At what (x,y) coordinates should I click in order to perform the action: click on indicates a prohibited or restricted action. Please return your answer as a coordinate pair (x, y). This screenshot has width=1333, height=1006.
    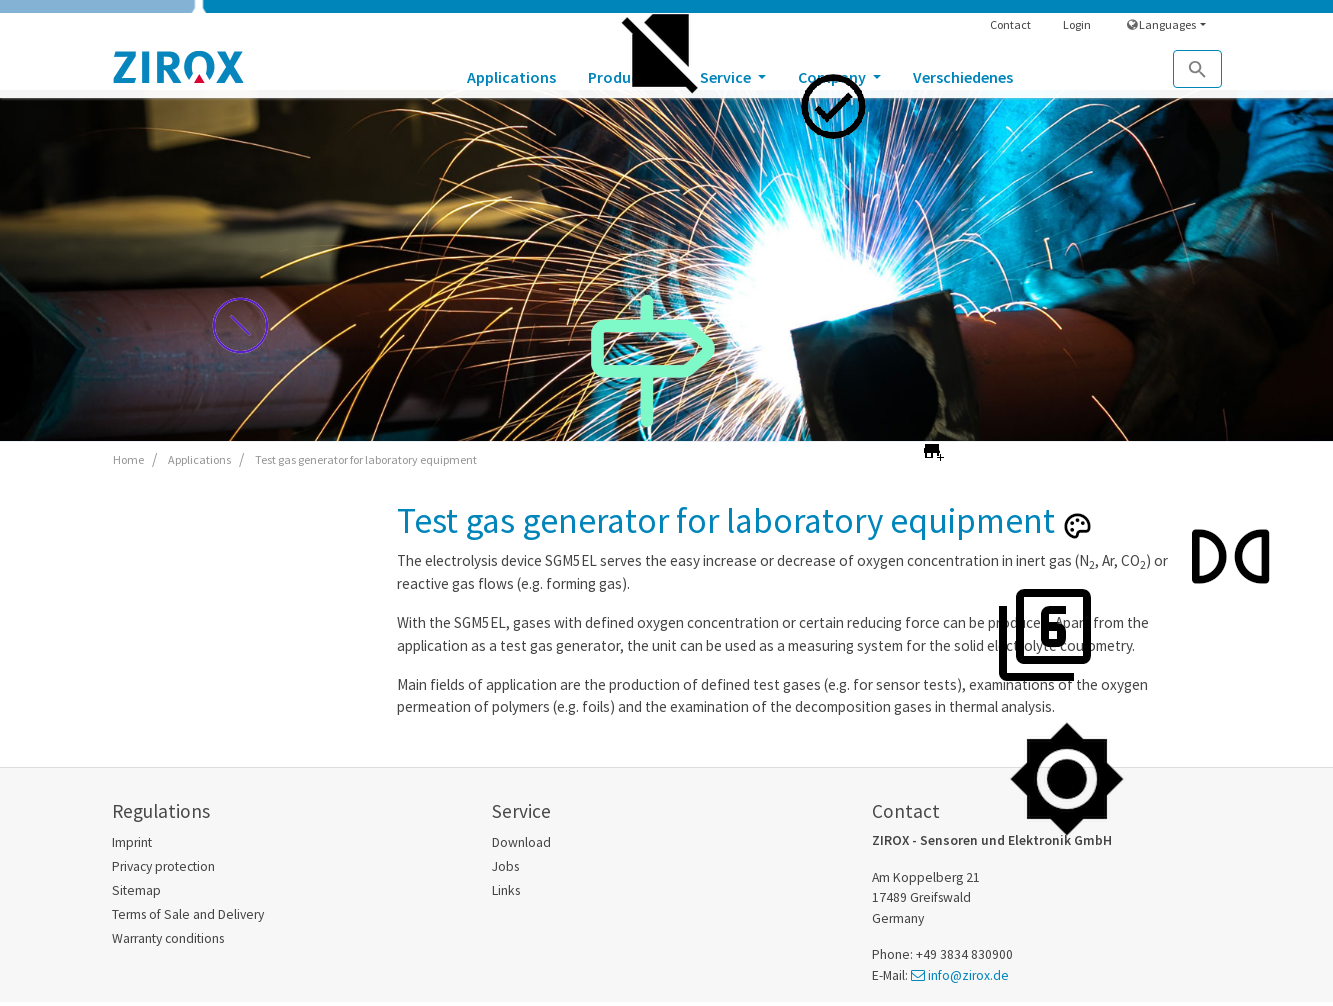
    Looking at the image, I should click on (240, 325).